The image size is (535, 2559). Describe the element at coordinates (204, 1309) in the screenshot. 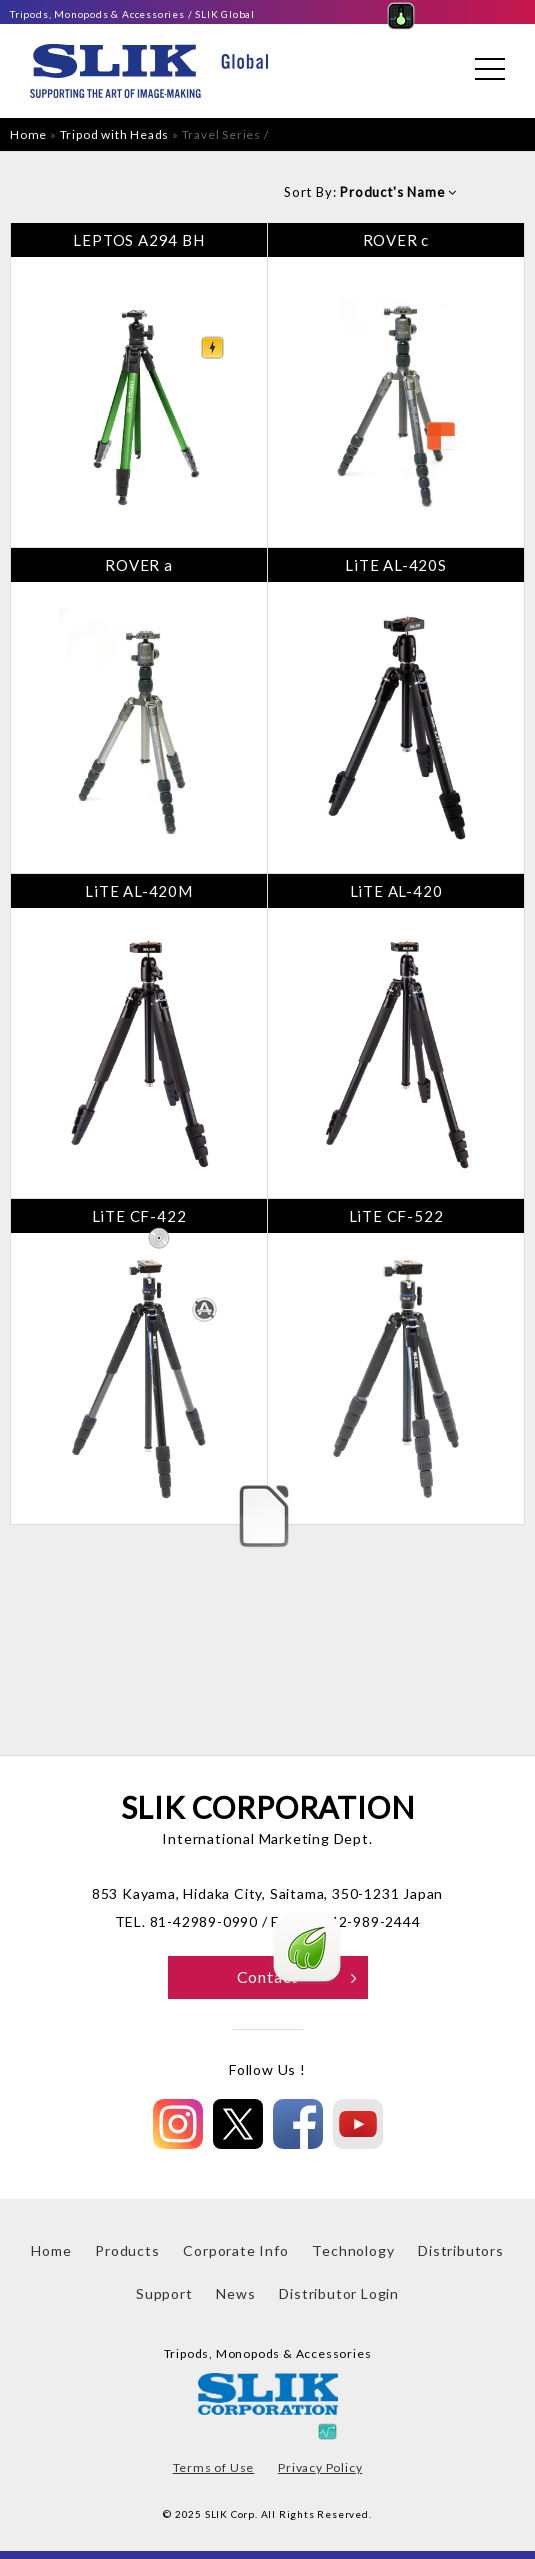

I see `open the software update application` at that location.